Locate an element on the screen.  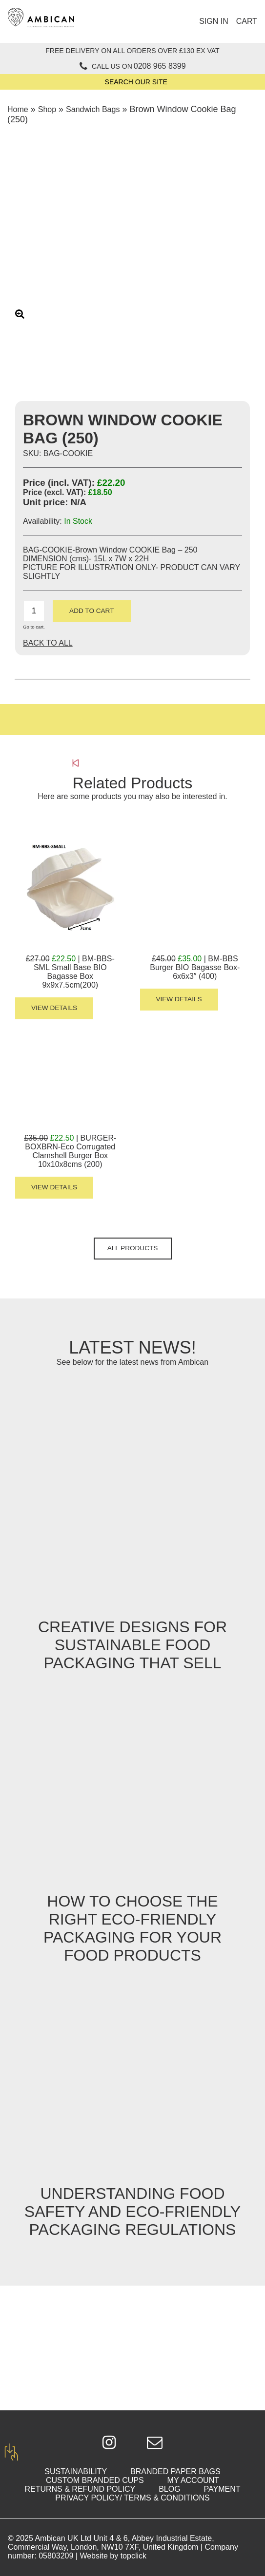
withdraw or receive funds is located at coordinates (10, 2452).